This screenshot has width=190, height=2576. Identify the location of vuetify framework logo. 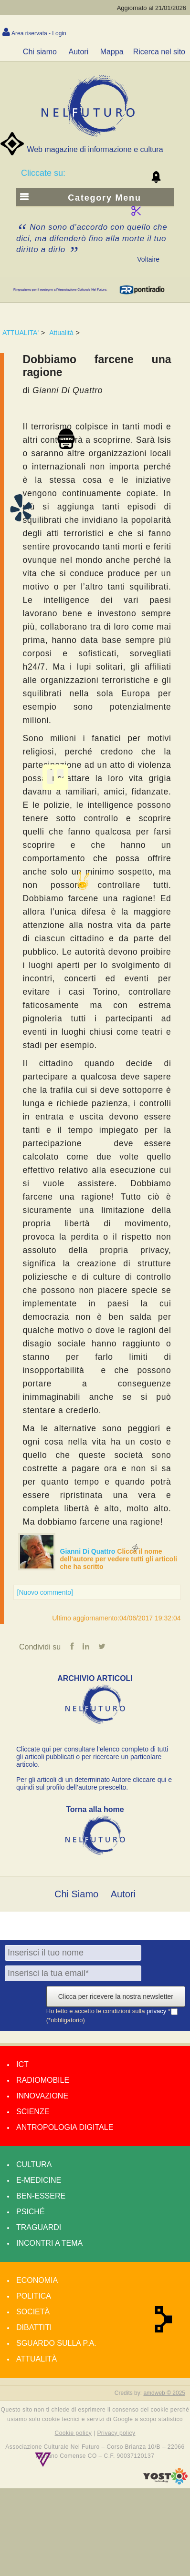
(43, 2460).